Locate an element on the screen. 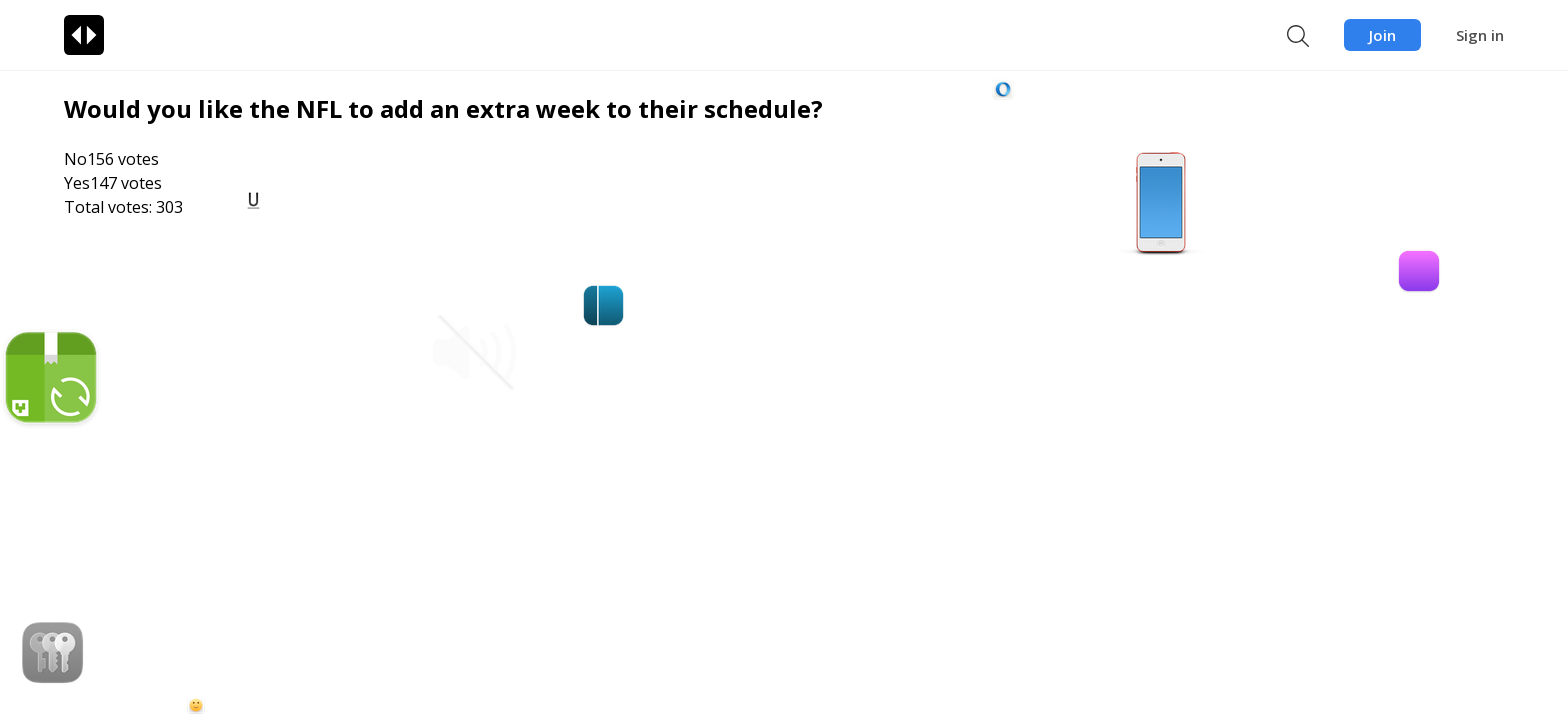 The height and width of the screenshot is (720, 1568). open the passwords app to manage saved credentials is located at coordinates (52, 652).